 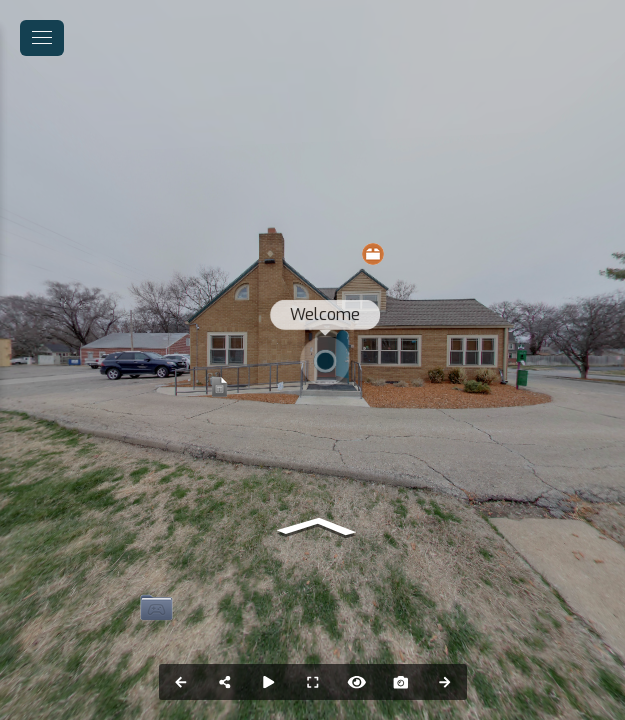 What do you see at coordinates (219, 387) in the screenshot?
I see `open a kvtml vocabulary file` at bounding box center [219, 387].